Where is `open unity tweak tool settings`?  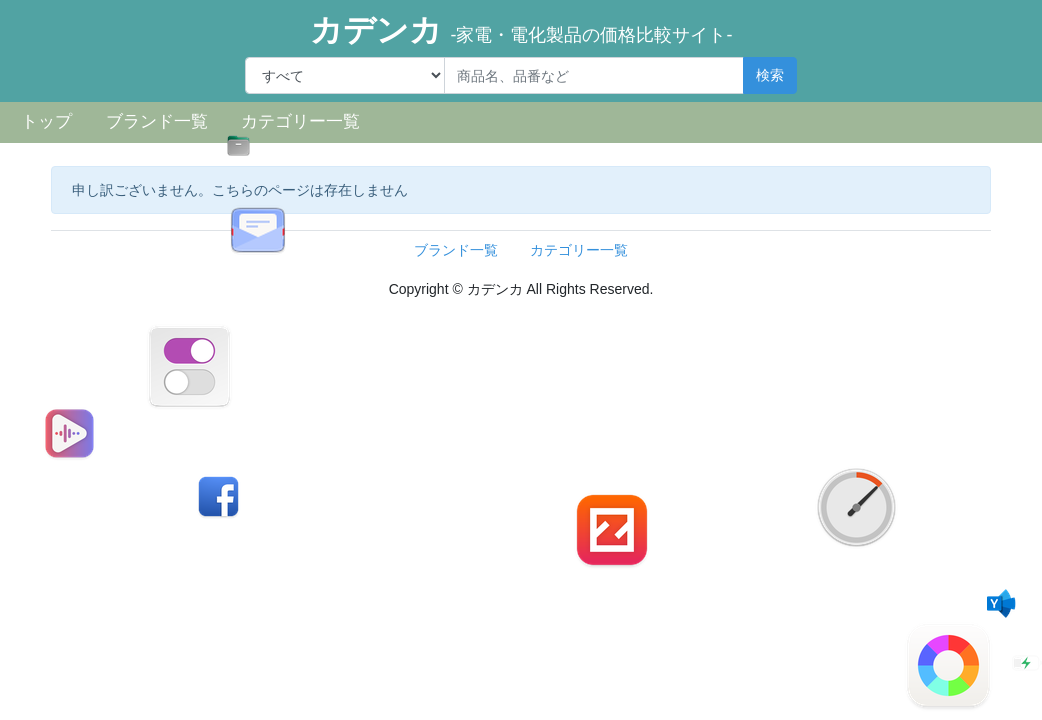 open unity tweak tool settings is located at coordinates (189, 366).